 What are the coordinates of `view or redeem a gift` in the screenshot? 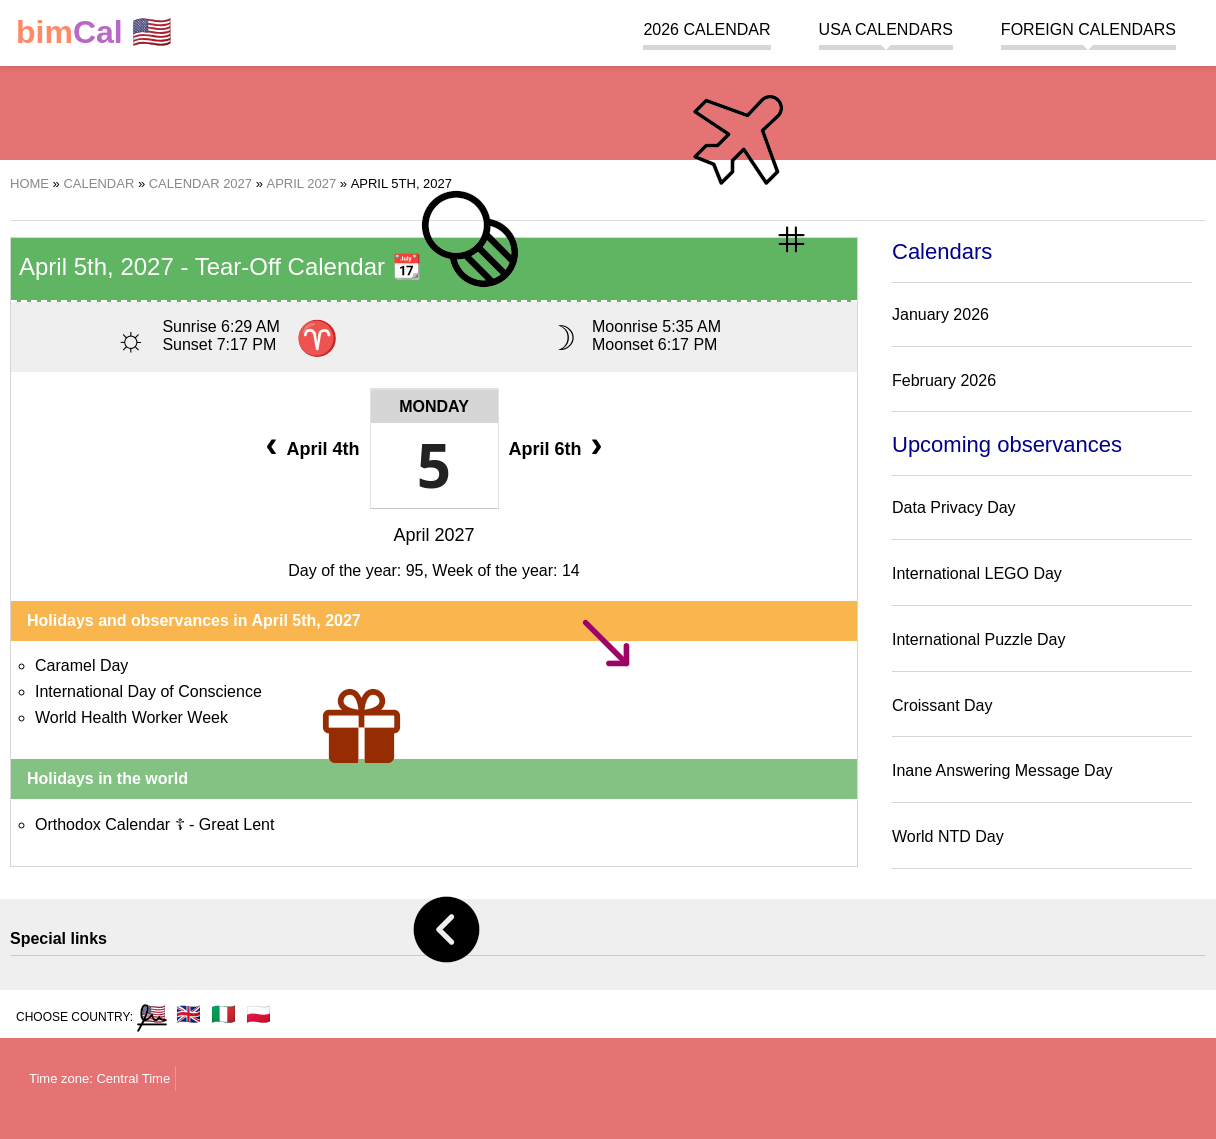 It's located at (361, 730).